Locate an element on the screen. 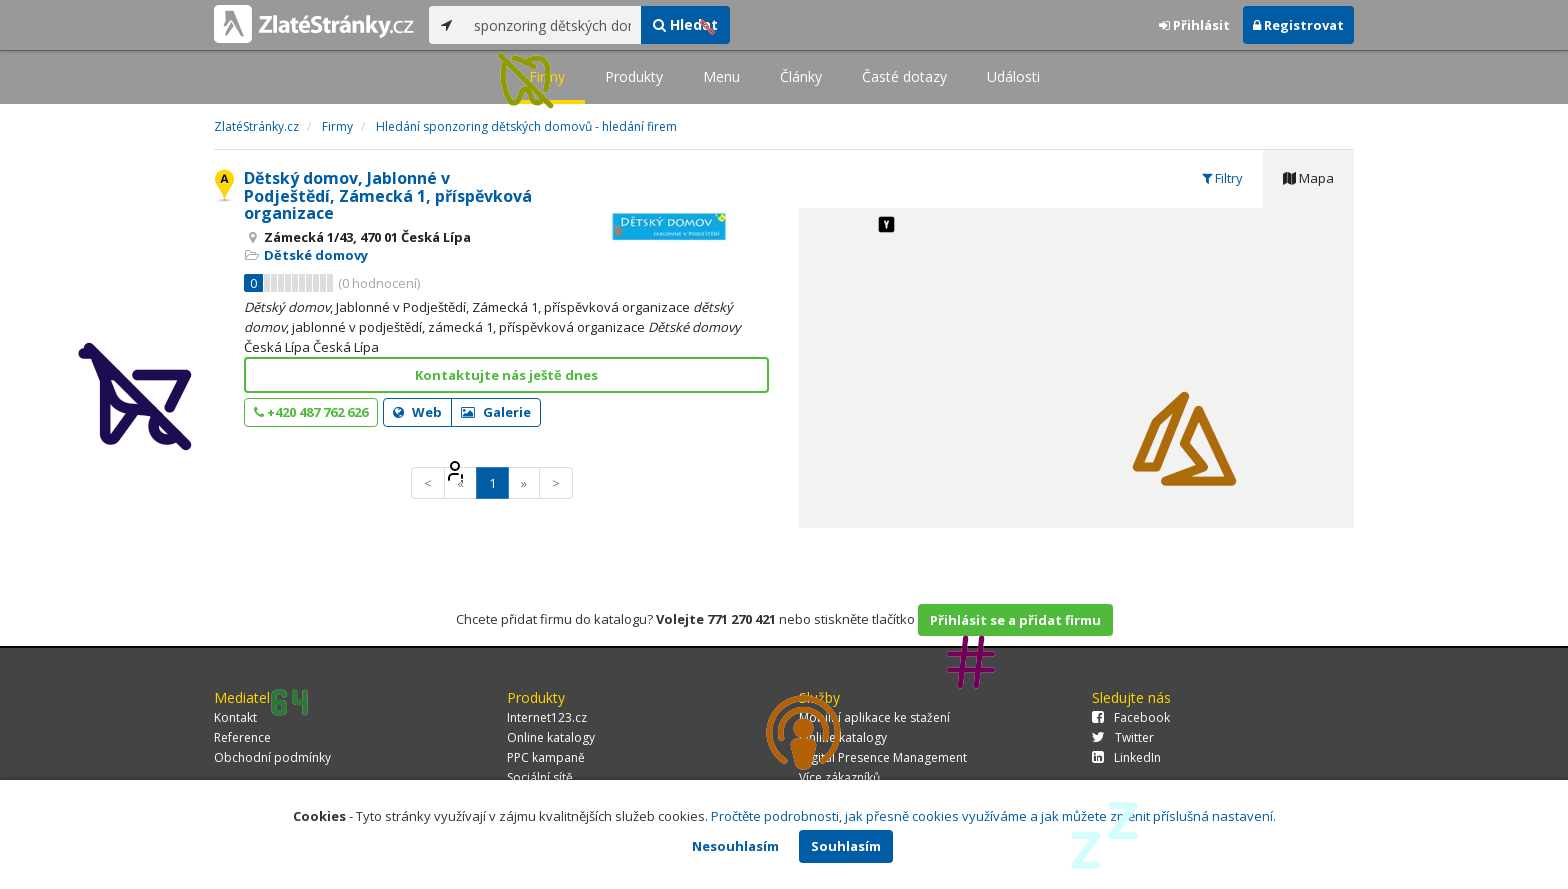  remove item from garden cart is located at coordinates (137, 396).